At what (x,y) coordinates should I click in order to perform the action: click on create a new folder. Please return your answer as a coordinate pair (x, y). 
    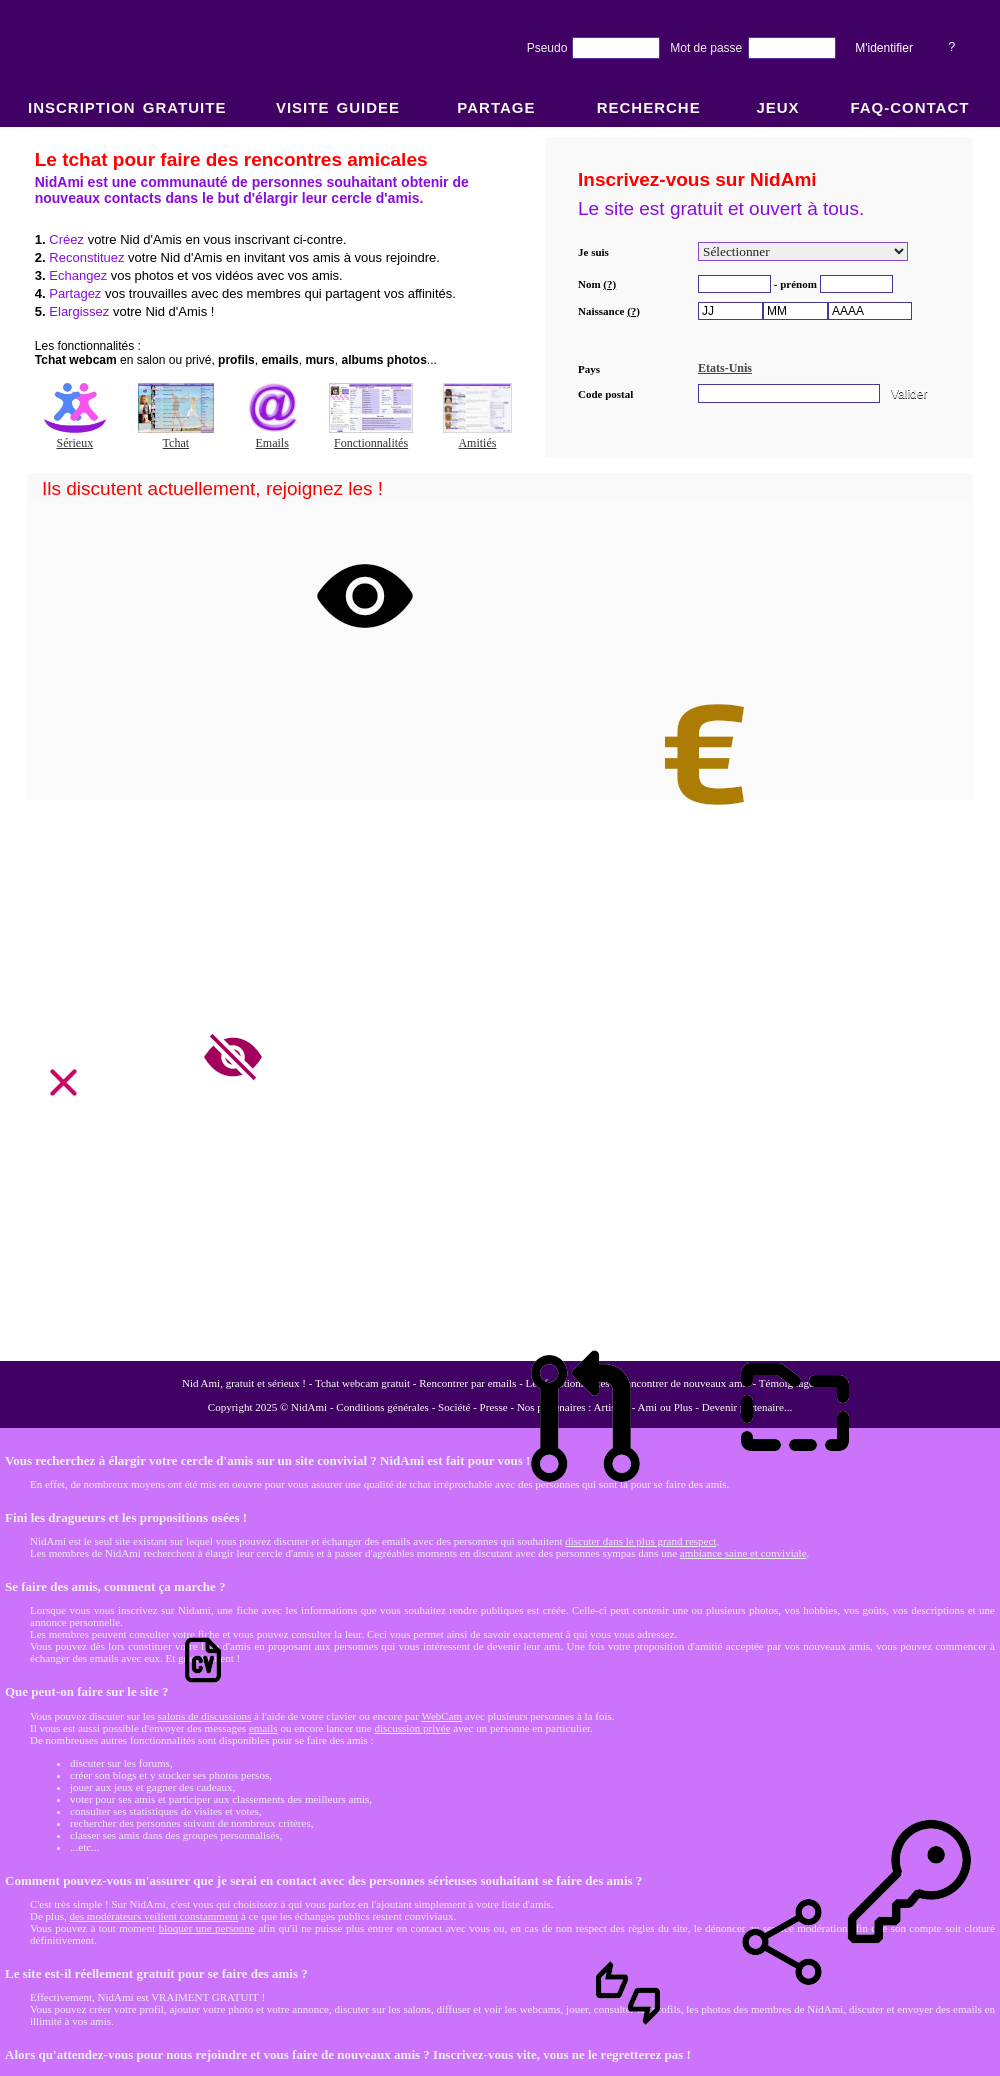
    Looking at the image, I should click on (795, 1405).